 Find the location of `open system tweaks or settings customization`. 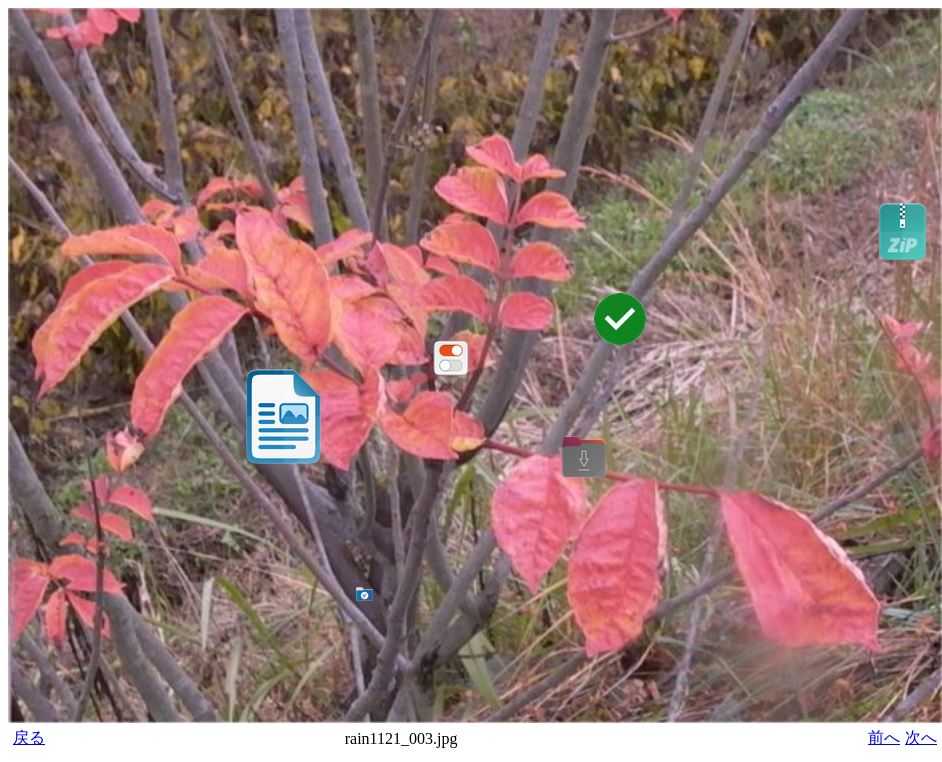

open system tweaks or settings customization is located at coordinates (451, 358).